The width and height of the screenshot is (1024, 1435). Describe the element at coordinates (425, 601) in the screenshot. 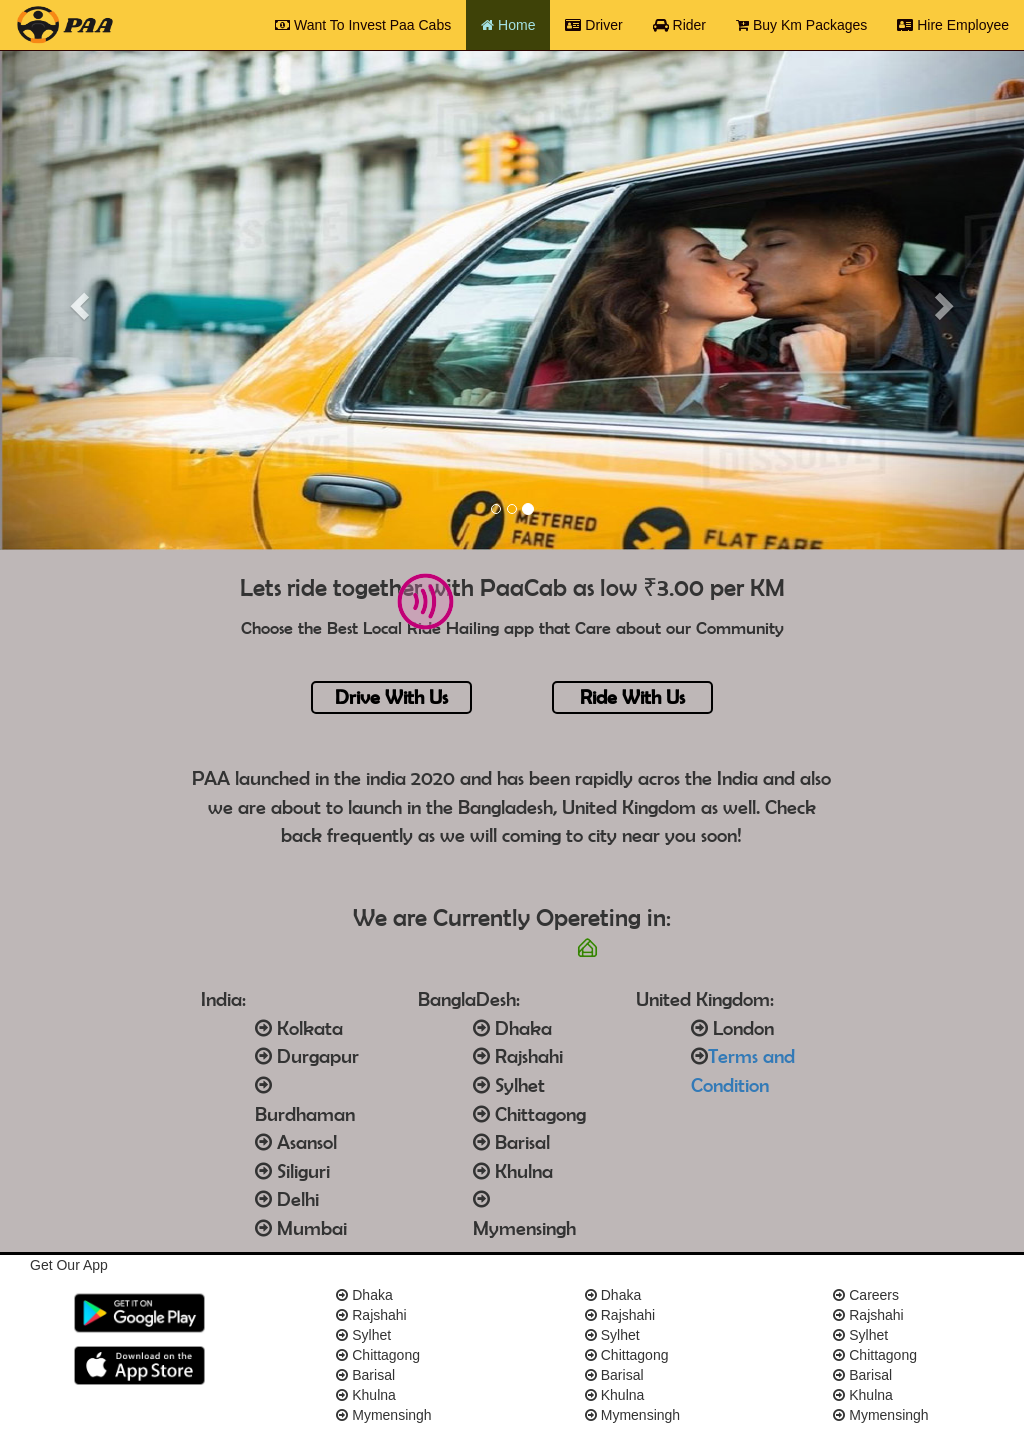

I see `tap to pay with contactless payment` at that location.